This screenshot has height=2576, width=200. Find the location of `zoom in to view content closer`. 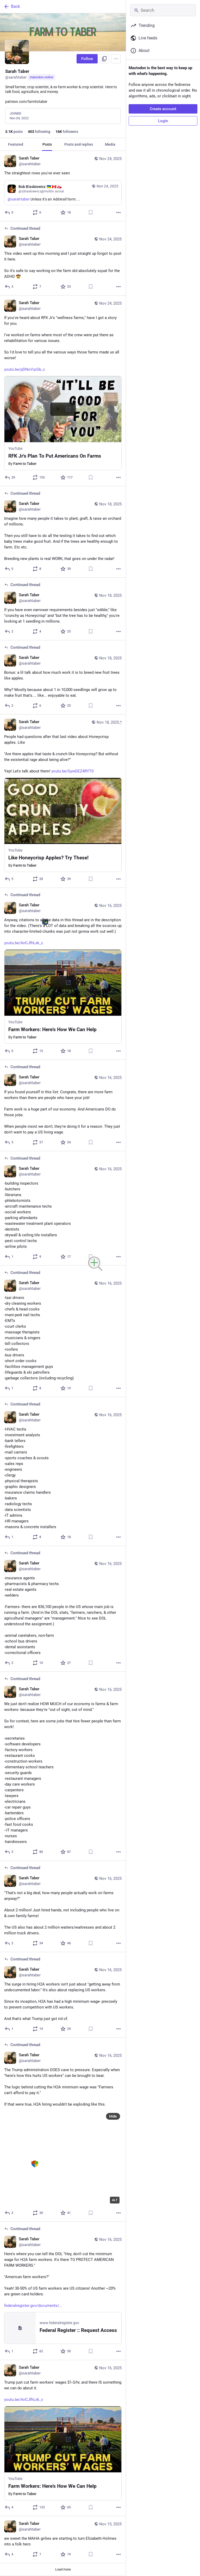

zoom in to view content closer is located at coordinates (95, 1263).